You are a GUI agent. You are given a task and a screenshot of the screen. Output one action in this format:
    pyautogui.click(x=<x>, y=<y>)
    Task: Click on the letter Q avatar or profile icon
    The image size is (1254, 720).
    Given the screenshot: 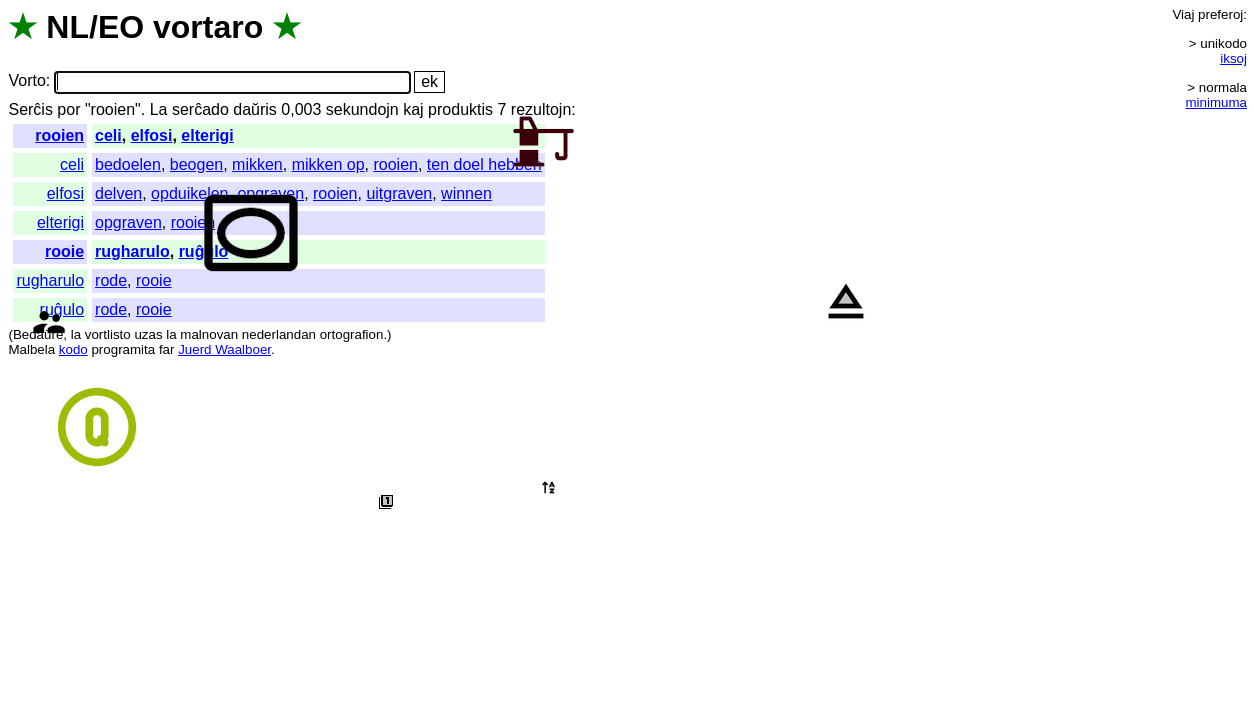 What is the action you would take?
    pyautogui.click(x=97, y=427)
    